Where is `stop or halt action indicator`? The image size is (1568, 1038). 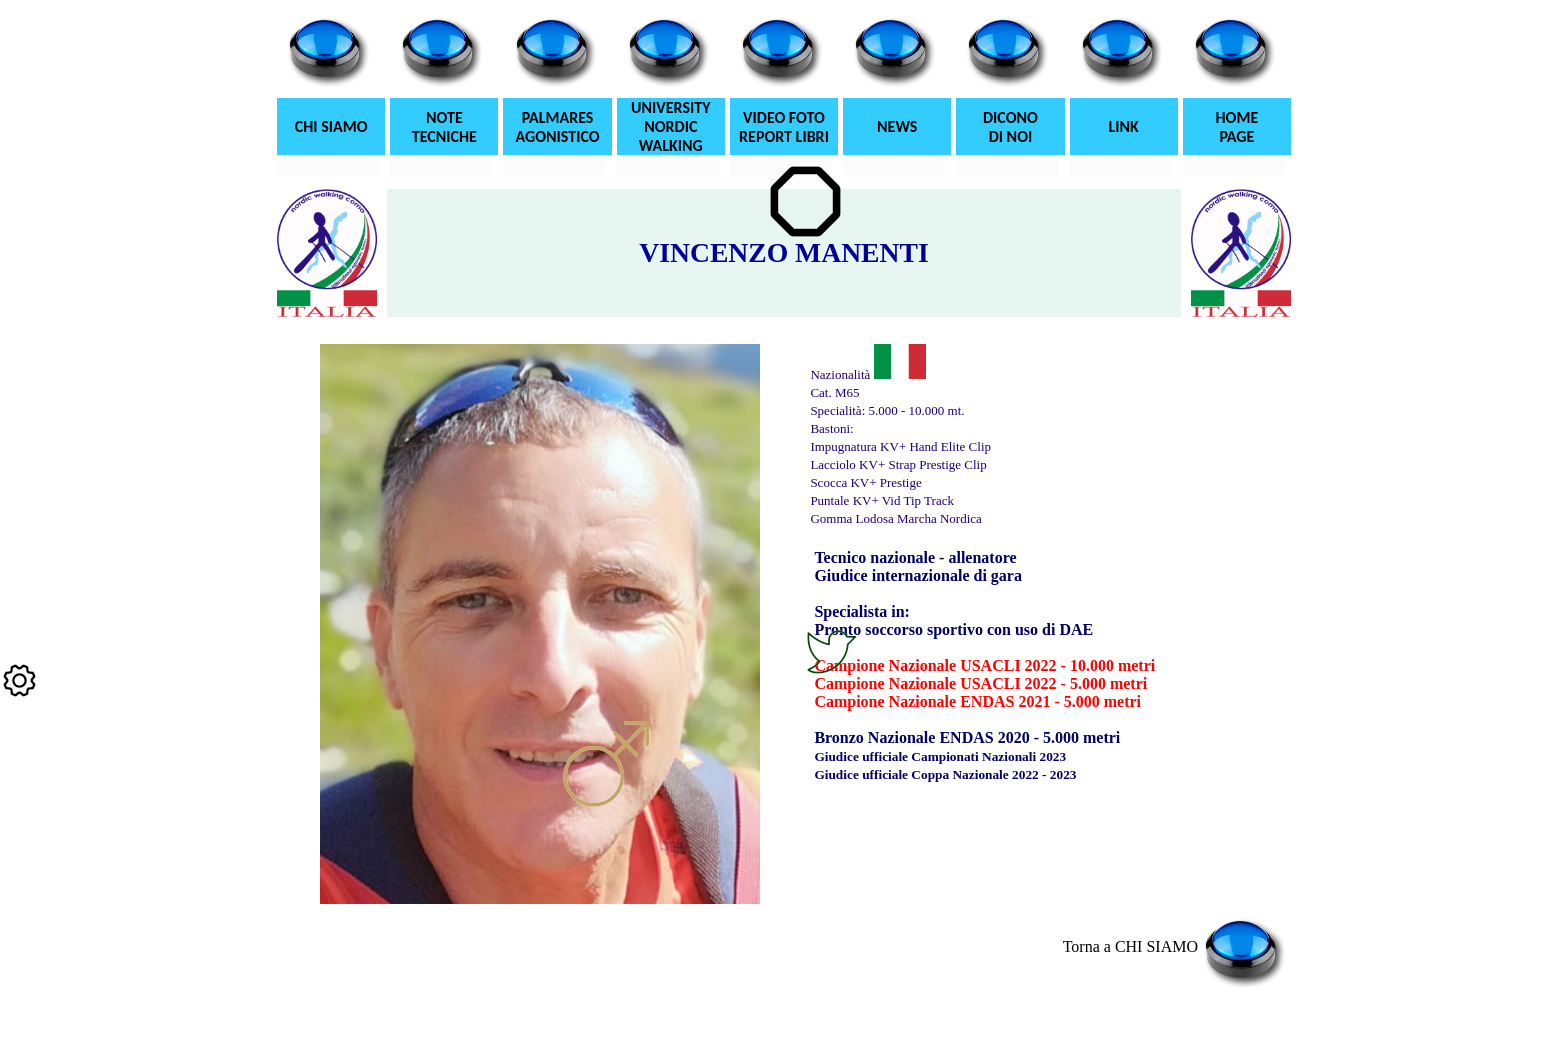
stop or halt action indicator is located at coordinates (805, 201).